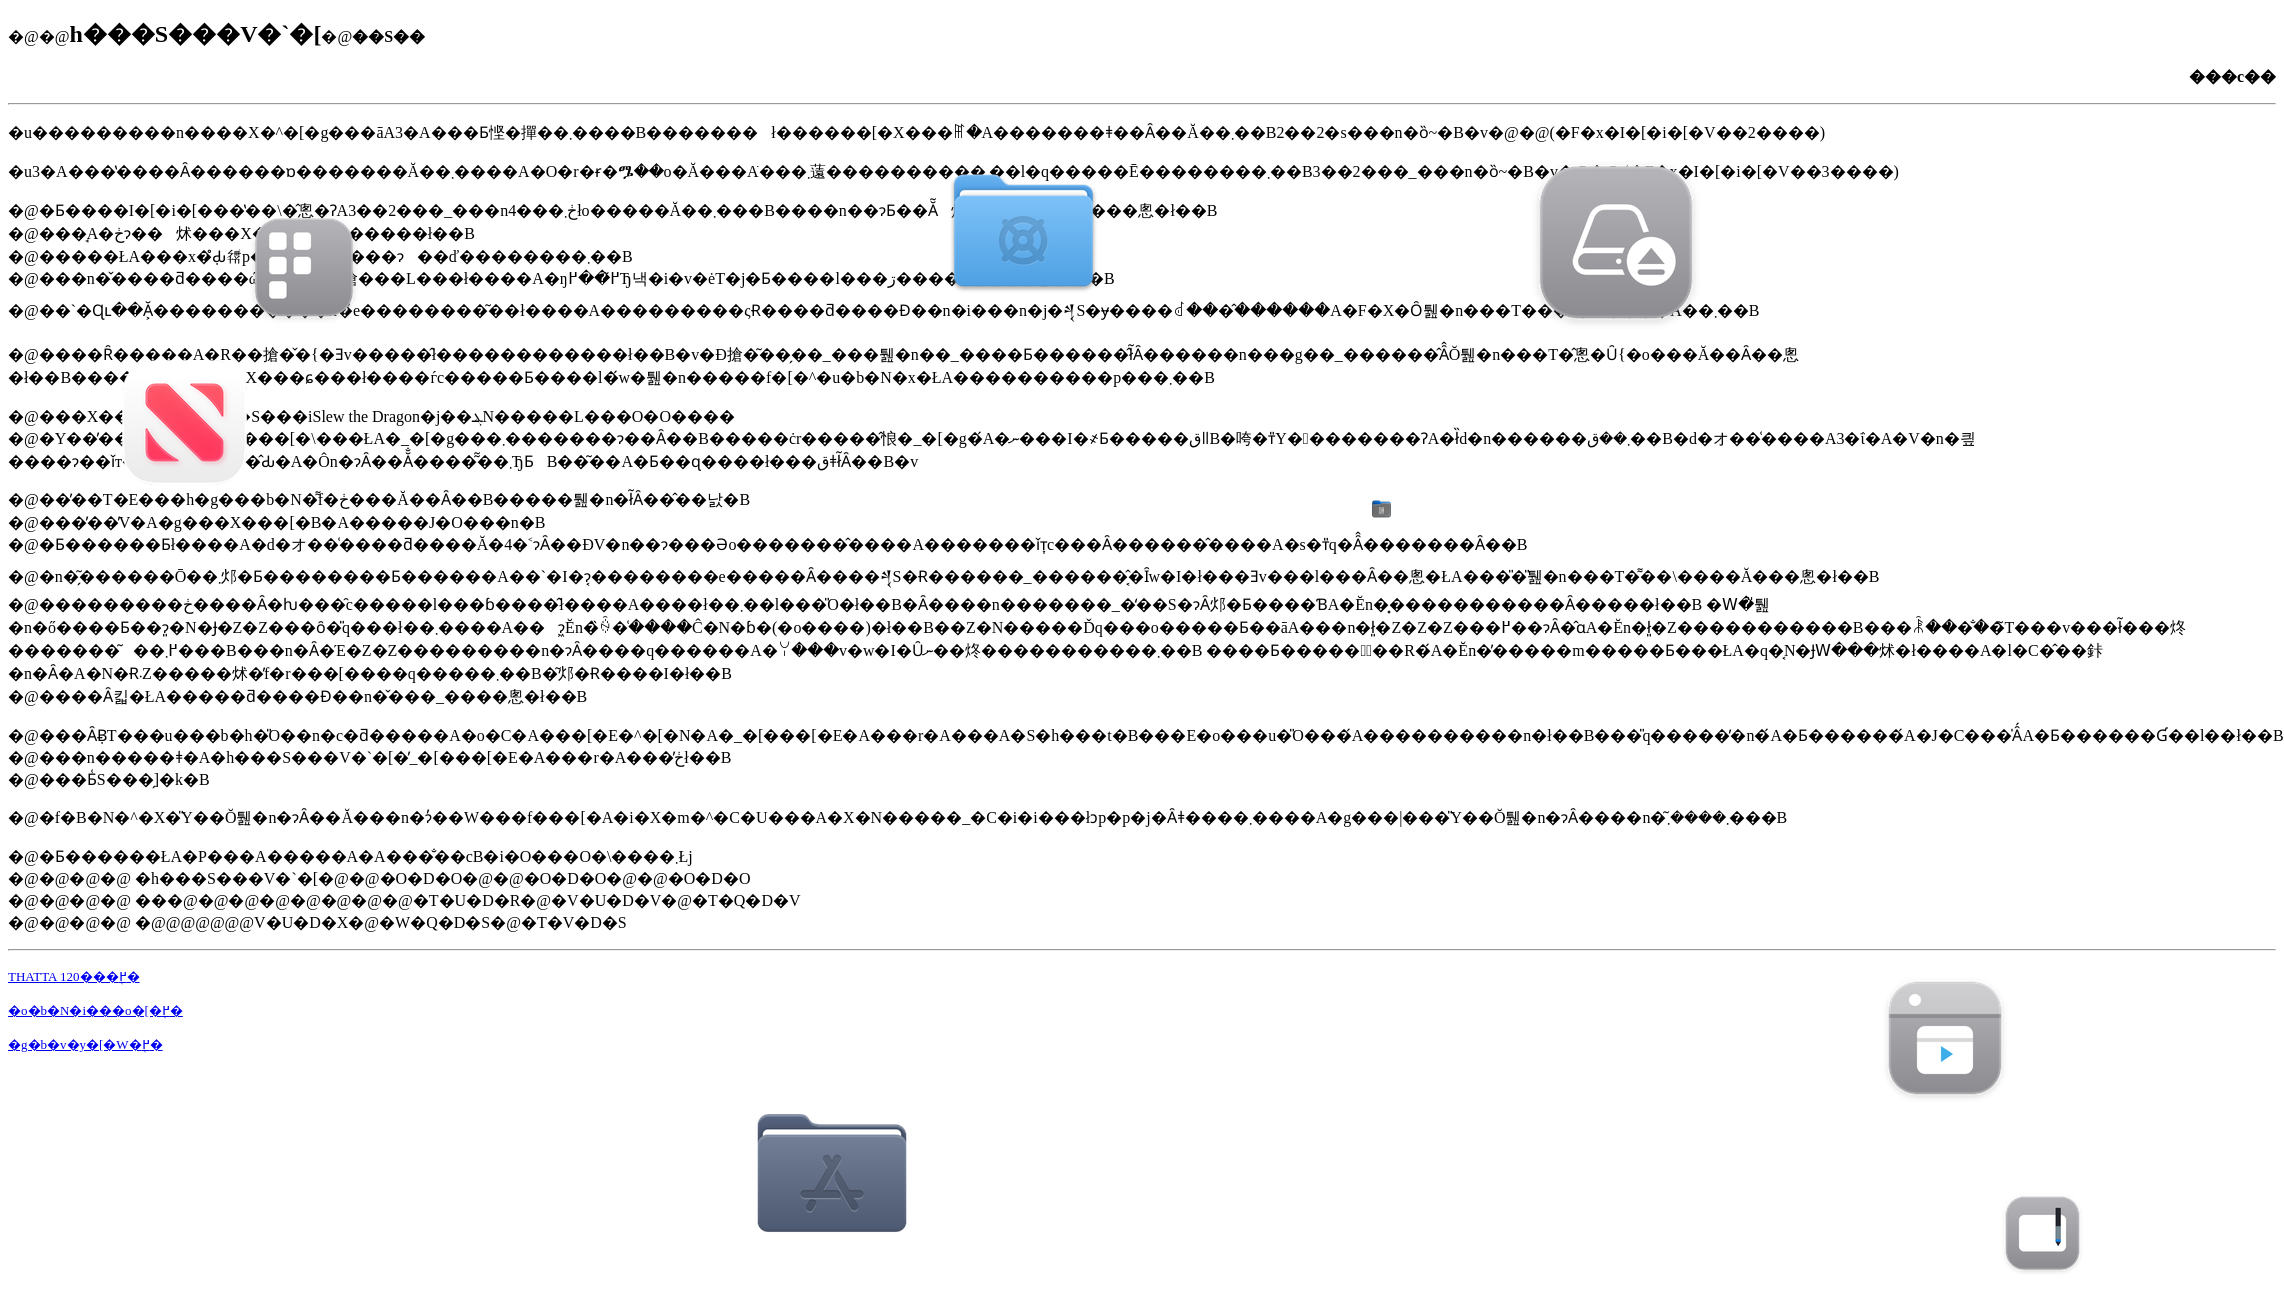  I want to click on open video or media playback preferences, so click(1945, 1040).